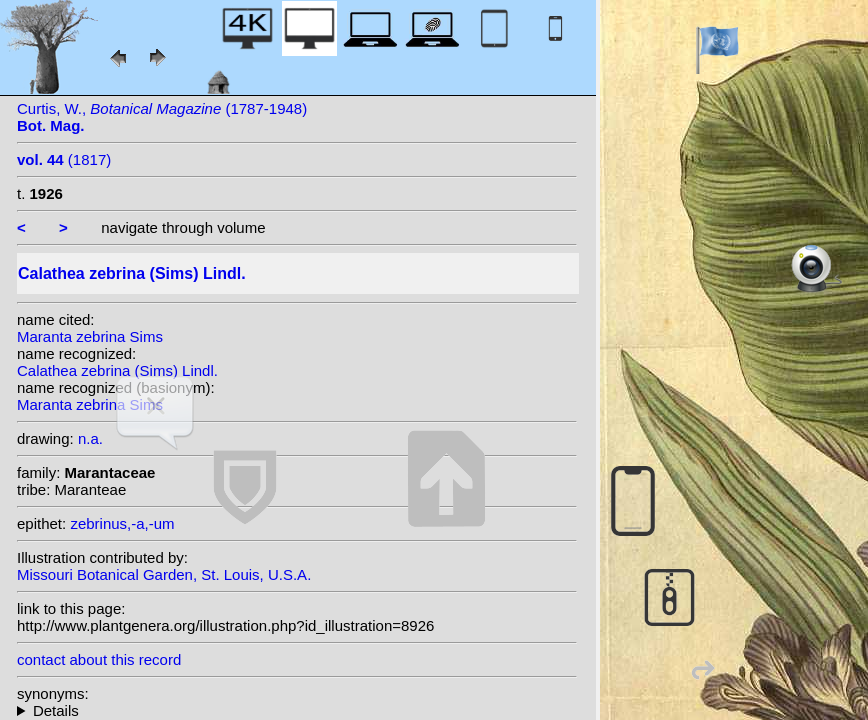  I want to click on redo the last undone action, so click(703, 670).